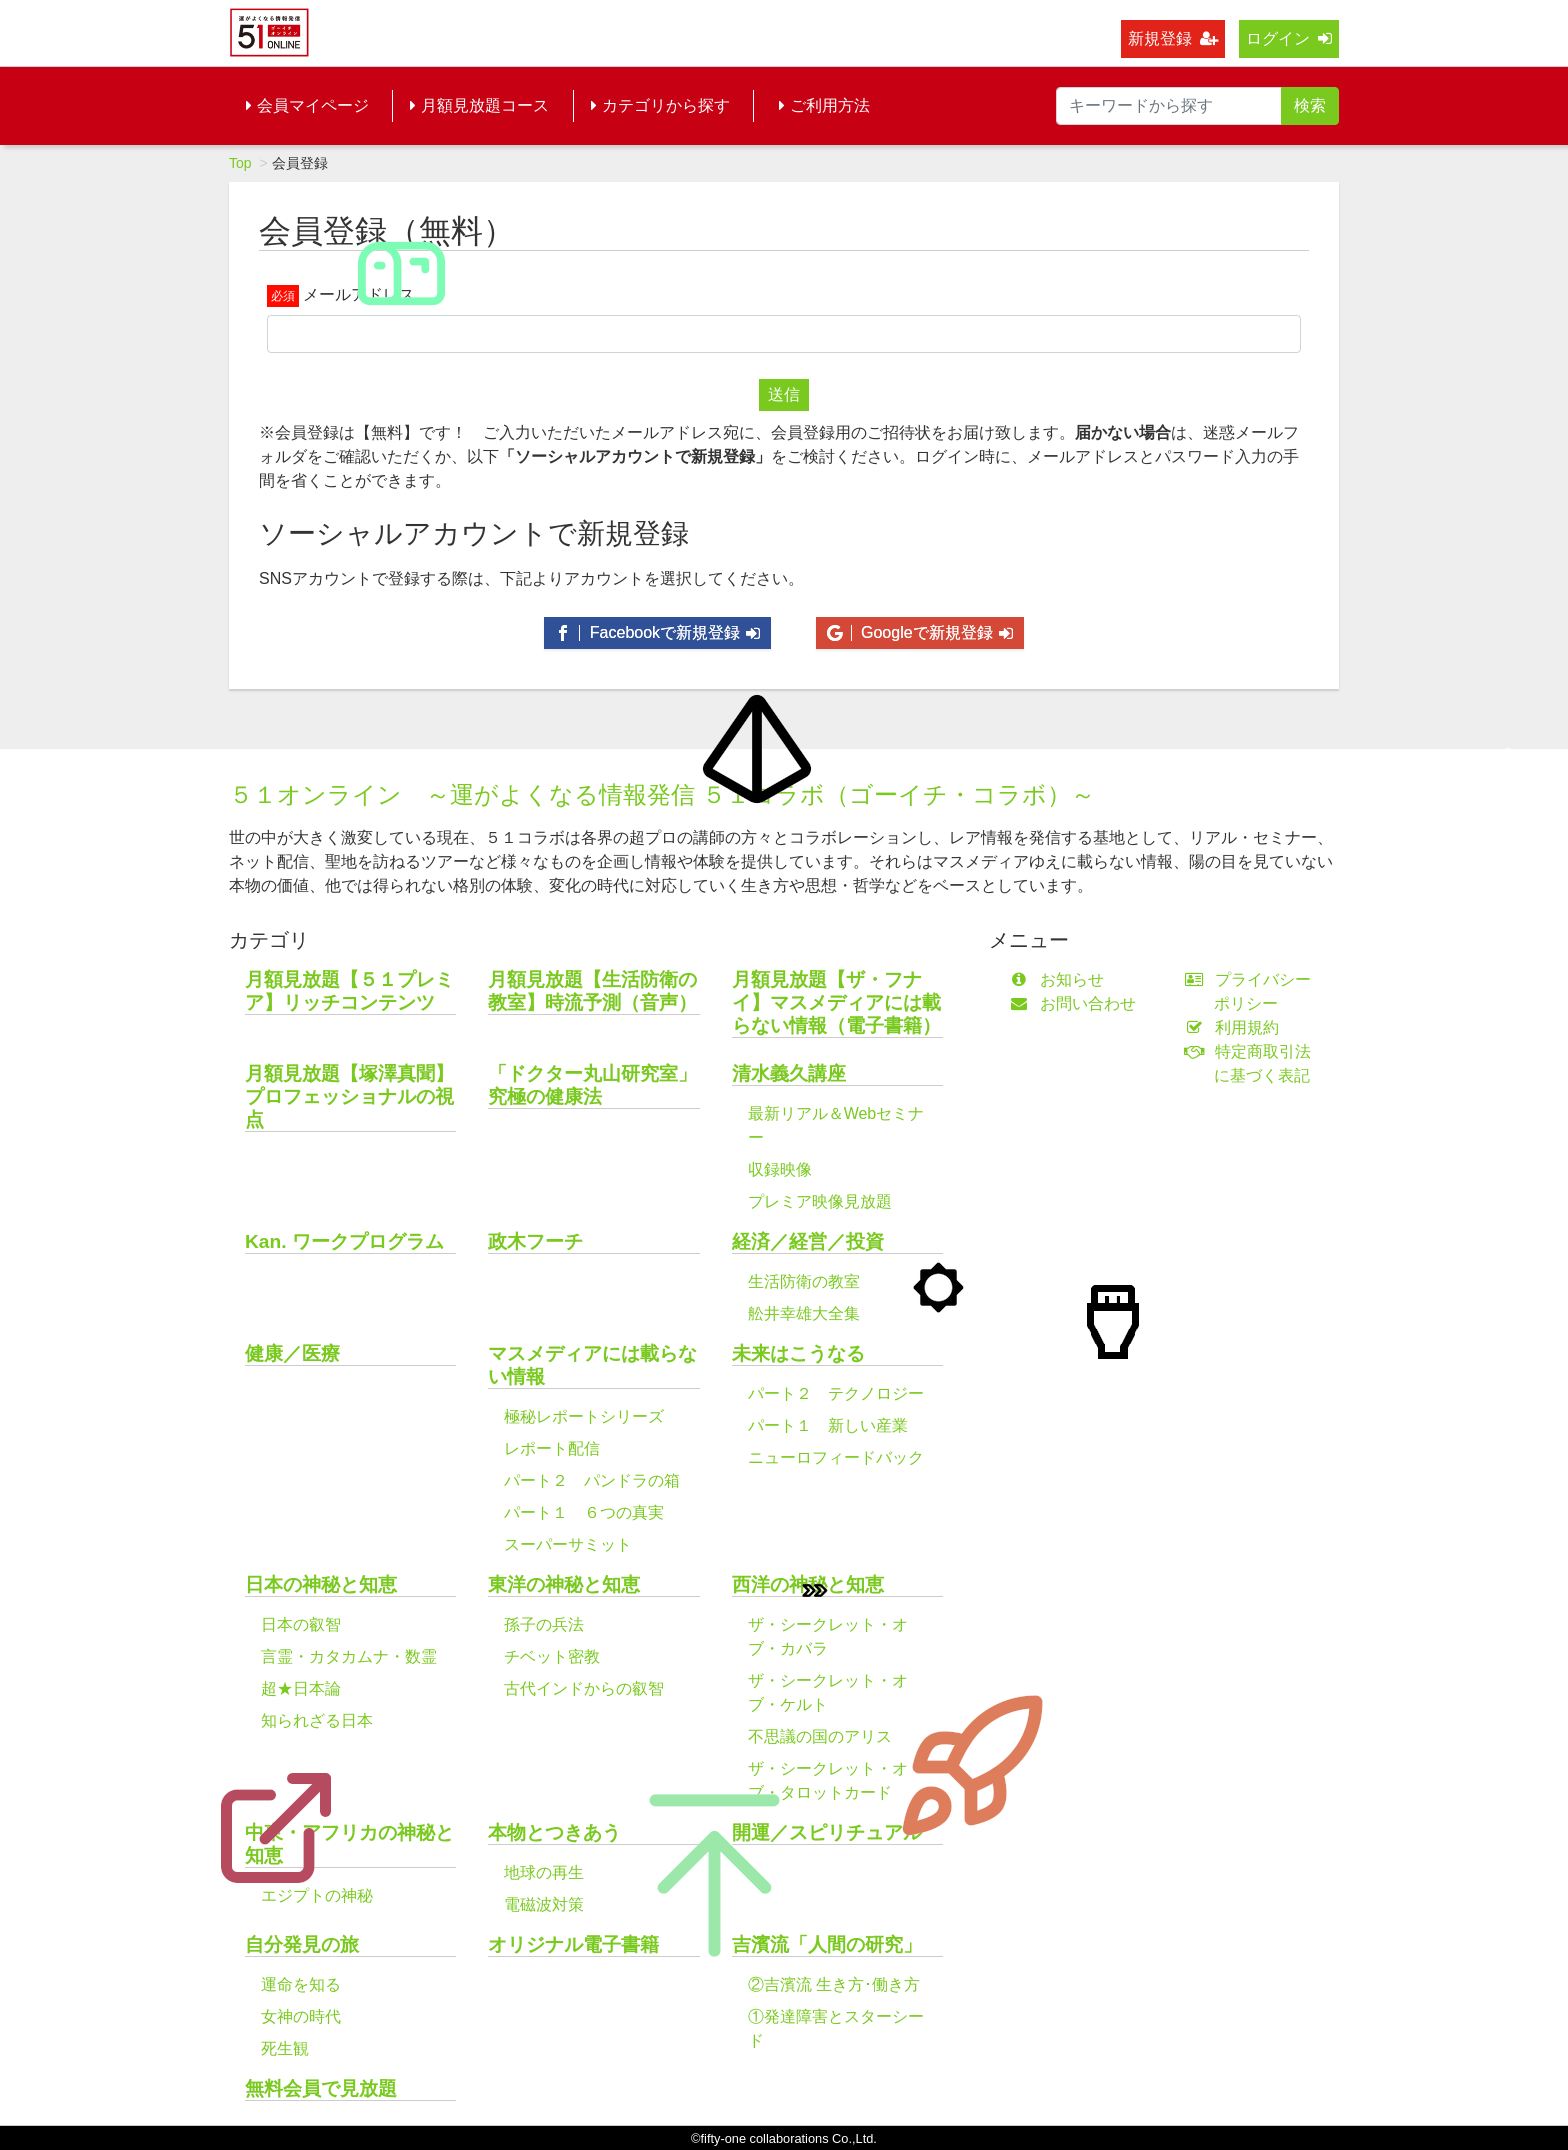  Describe the element at coordinates (401, 273) in the screenshot. I see `access your mailbox or inbox` at that location.